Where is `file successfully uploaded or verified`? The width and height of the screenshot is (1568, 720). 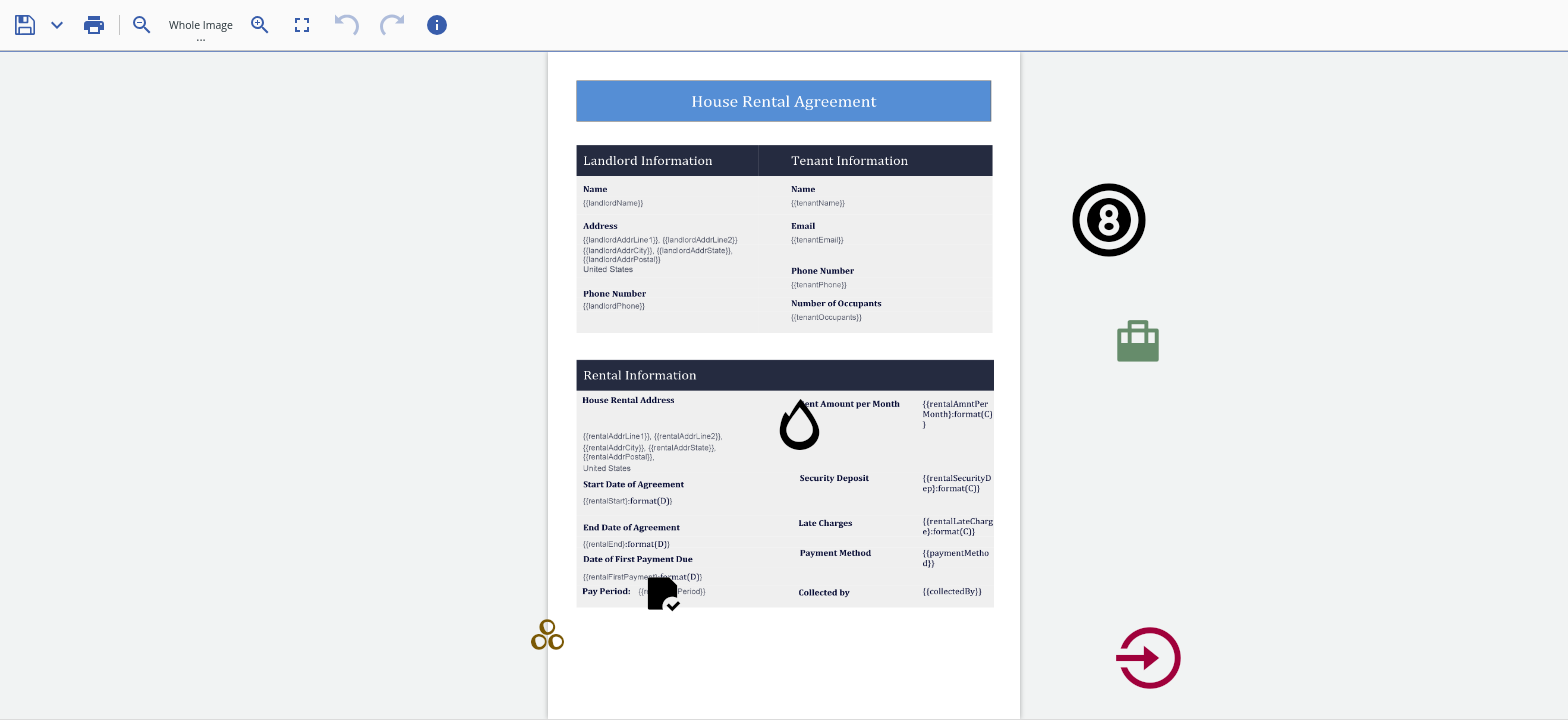
file successfully uploaded or verified is located at coordinates (662, 593).